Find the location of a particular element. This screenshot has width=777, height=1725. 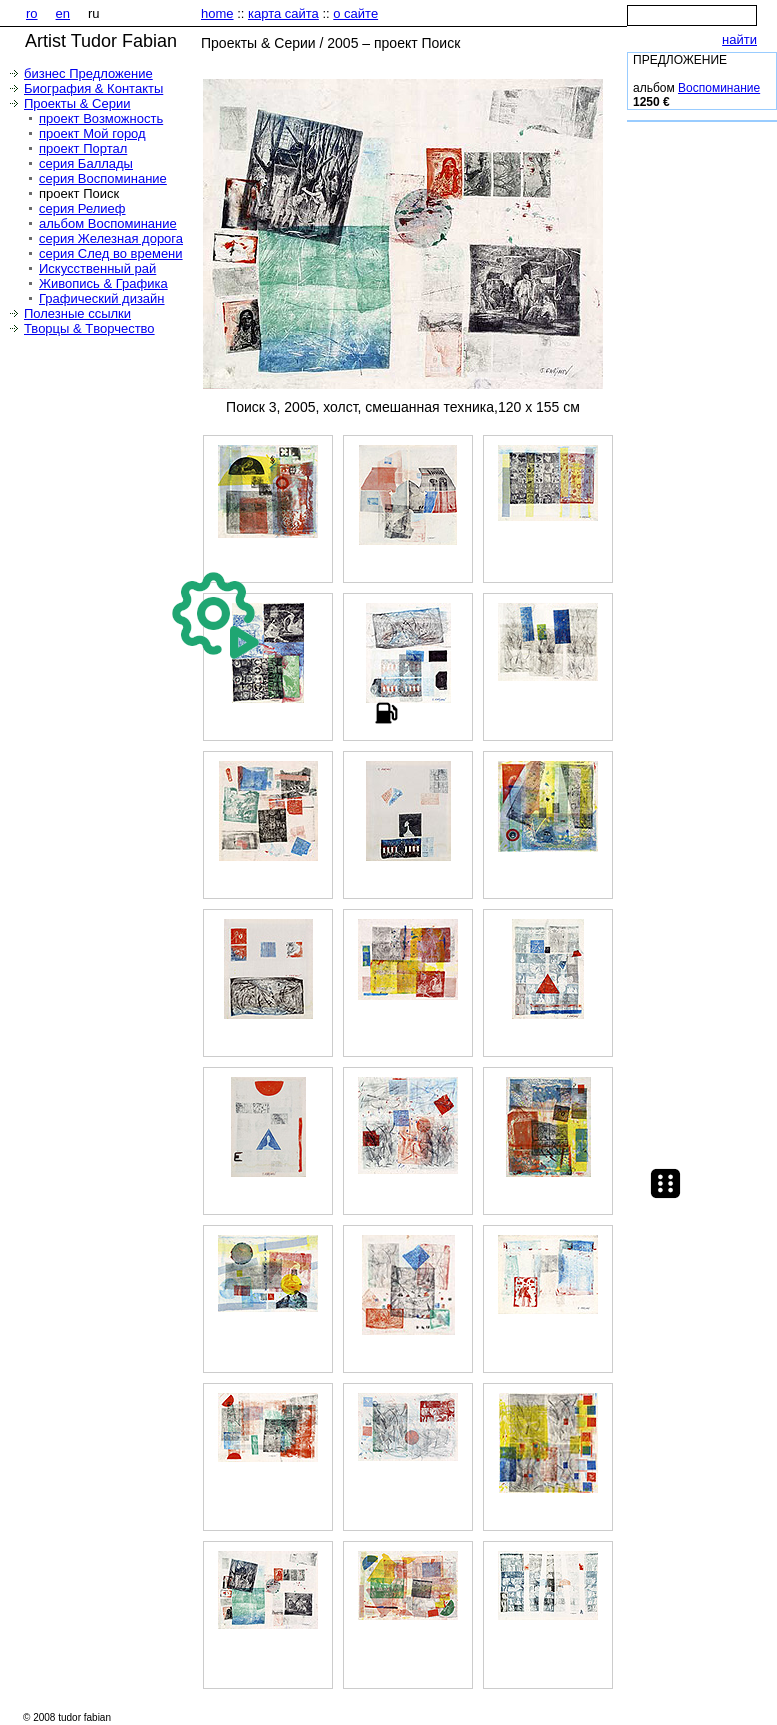

find nearby gas stations is located at coordinates (387, 713).